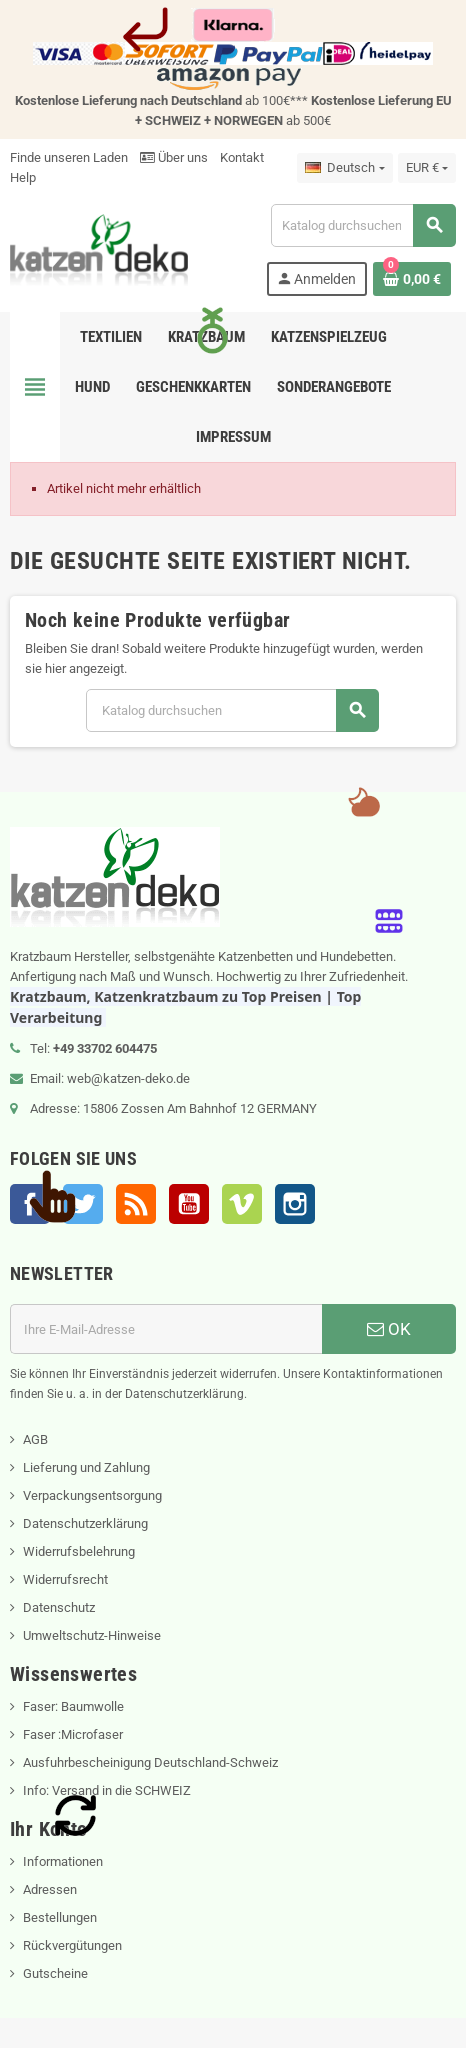  I want to click on tap or click to select, so click(52, 1196).